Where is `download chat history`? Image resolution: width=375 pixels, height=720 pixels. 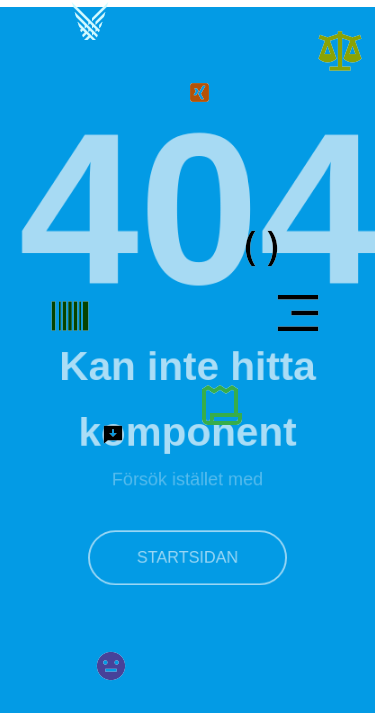 download chat history is located at coordinates (113, 434).